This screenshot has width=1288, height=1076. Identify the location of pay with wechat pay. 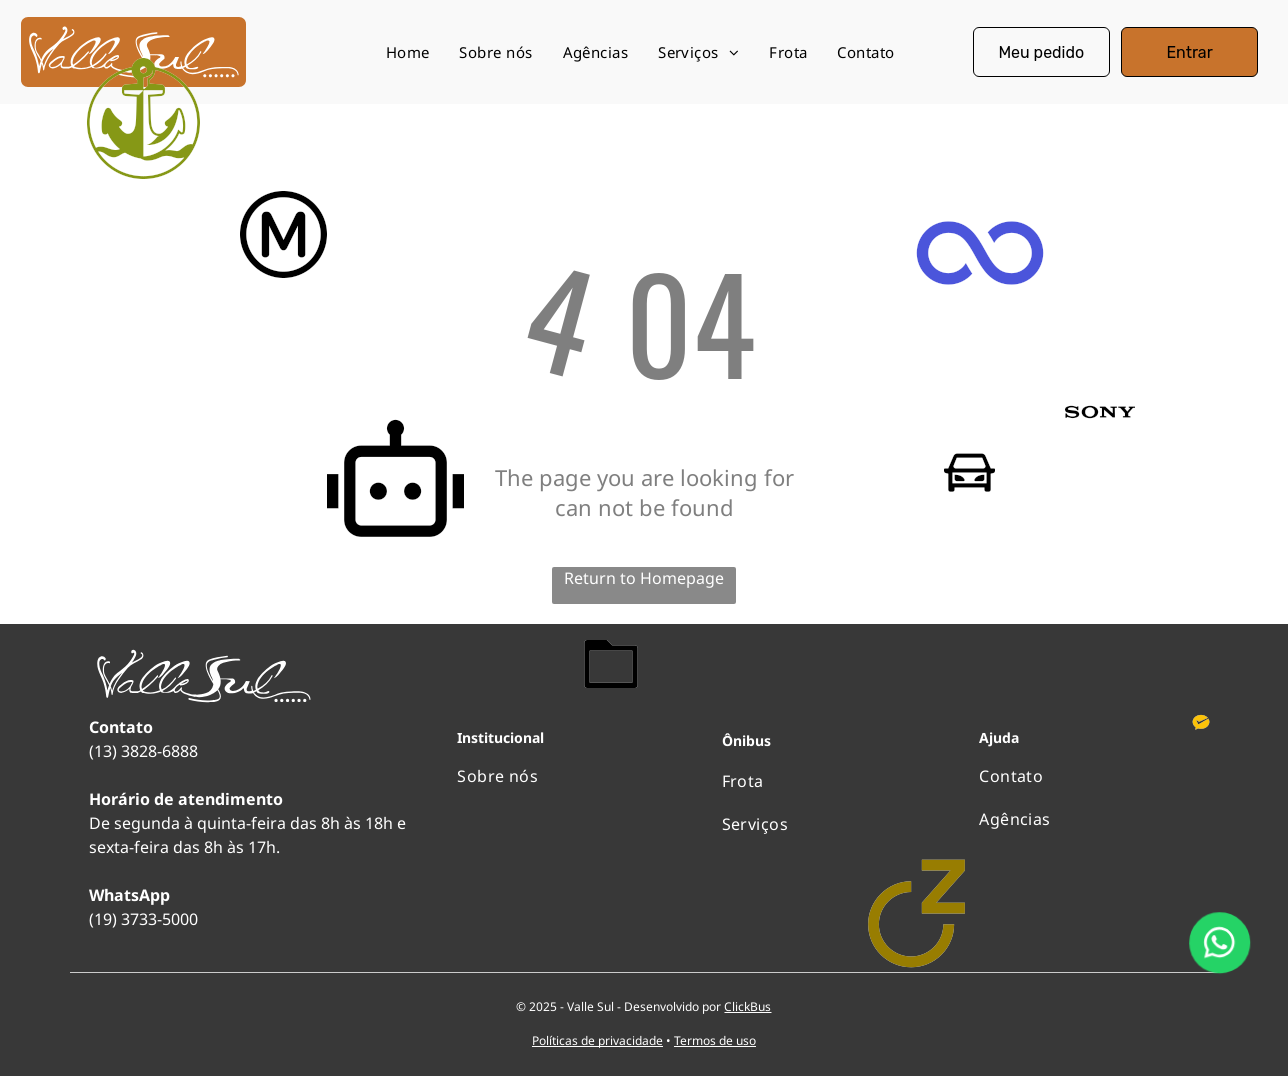
(1201, 722).